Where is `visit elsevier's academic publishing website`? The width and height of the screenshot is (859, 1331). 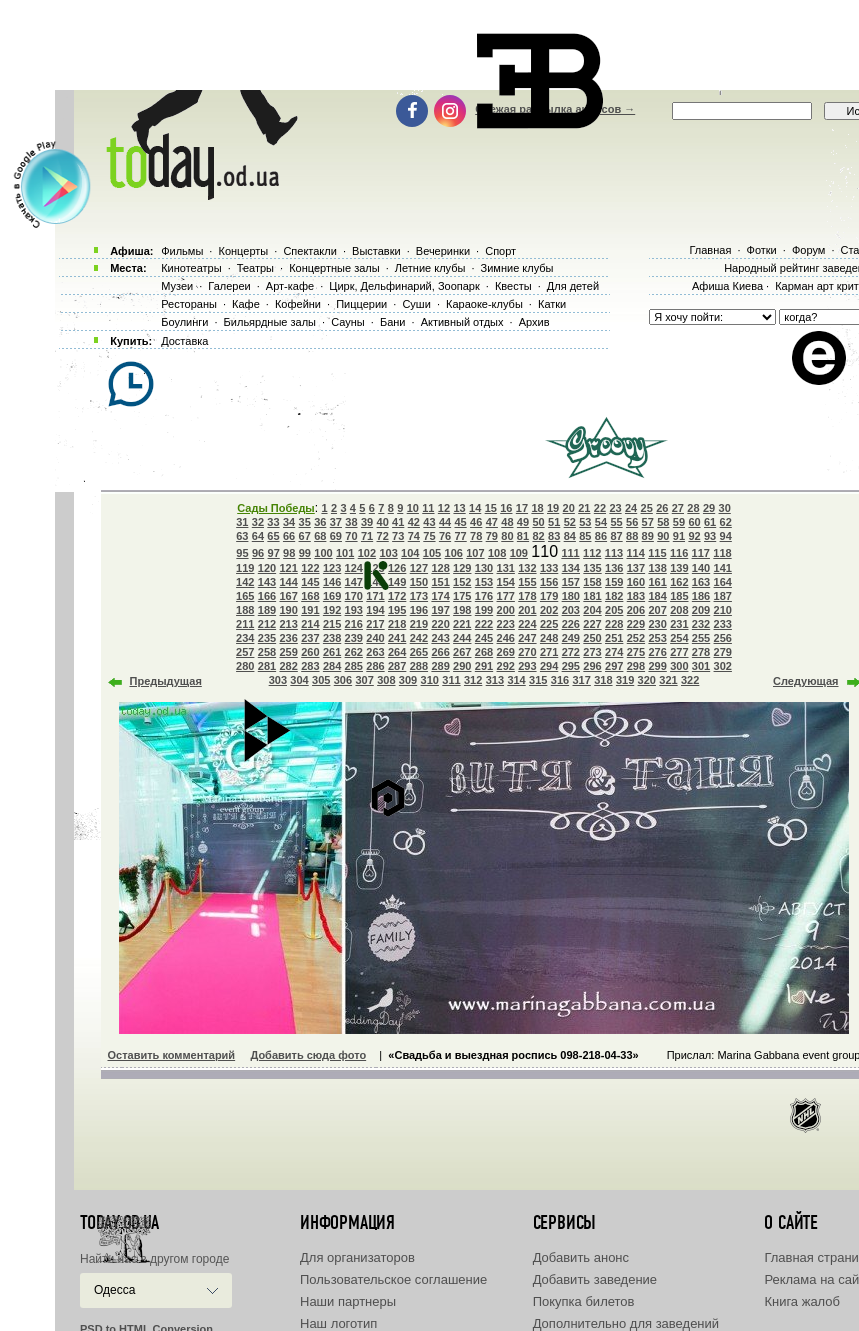
visit elsevier's academic publishing website is located at coordinates (124, 1239).